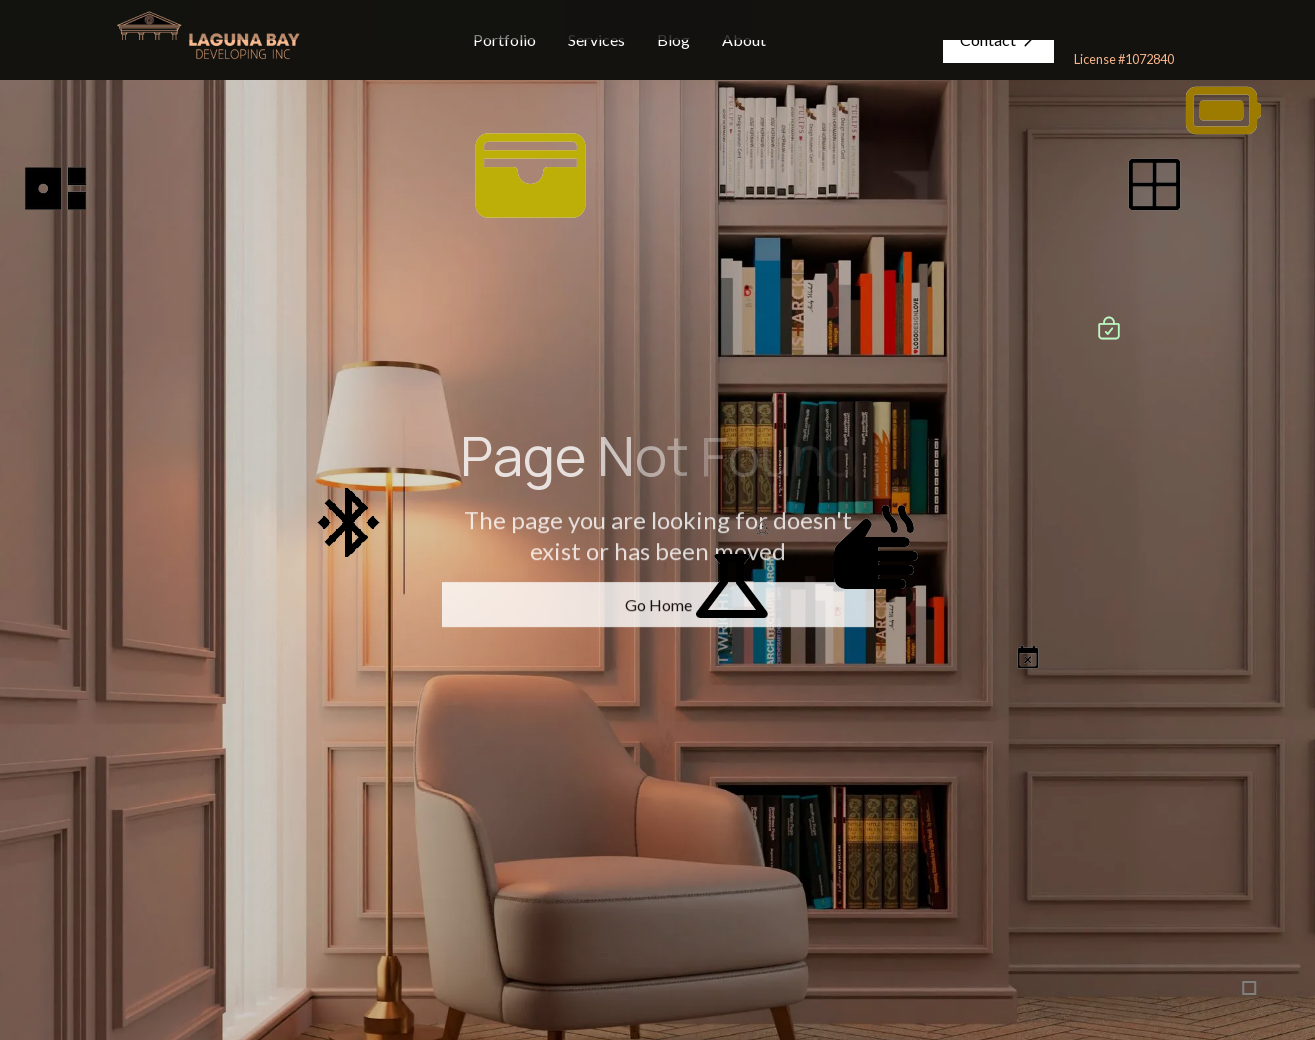 This screenshot has height=1040, width=1315. What do you see at coordinates (1028, 658) in the screenshot?
I see `a cancelled or unavailable calendar event` at bounding box center [1028, 658].